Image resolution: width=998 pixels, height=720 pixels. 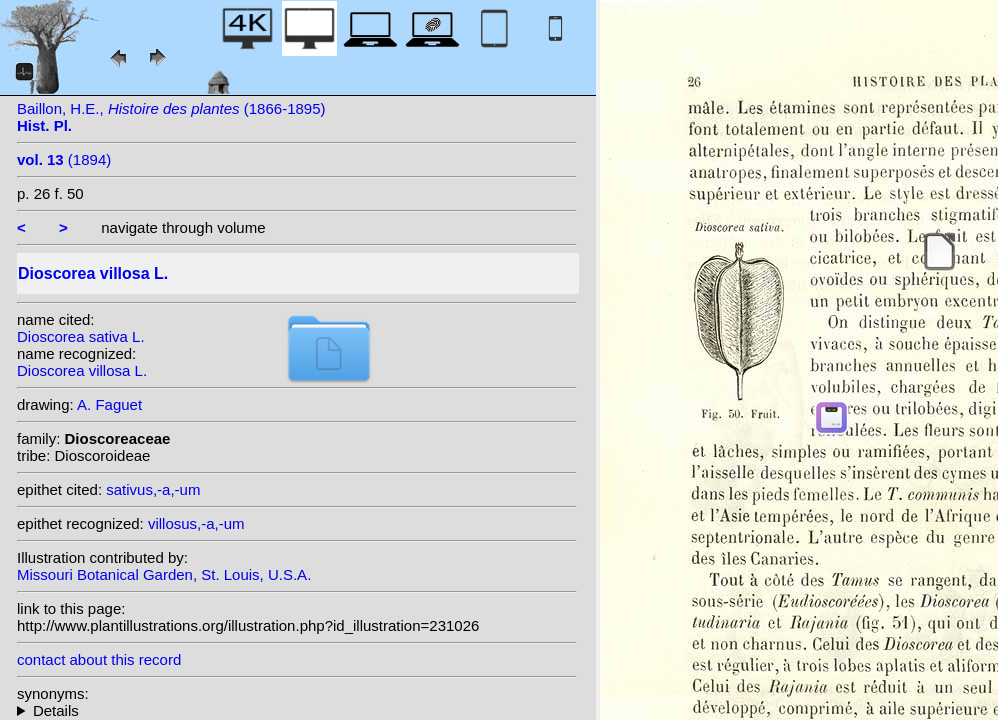 What do you see at coordinates (24, 71) in the screenshot?
I see `open power statistics and battery monitoring app` at bounding box center [24, 71].